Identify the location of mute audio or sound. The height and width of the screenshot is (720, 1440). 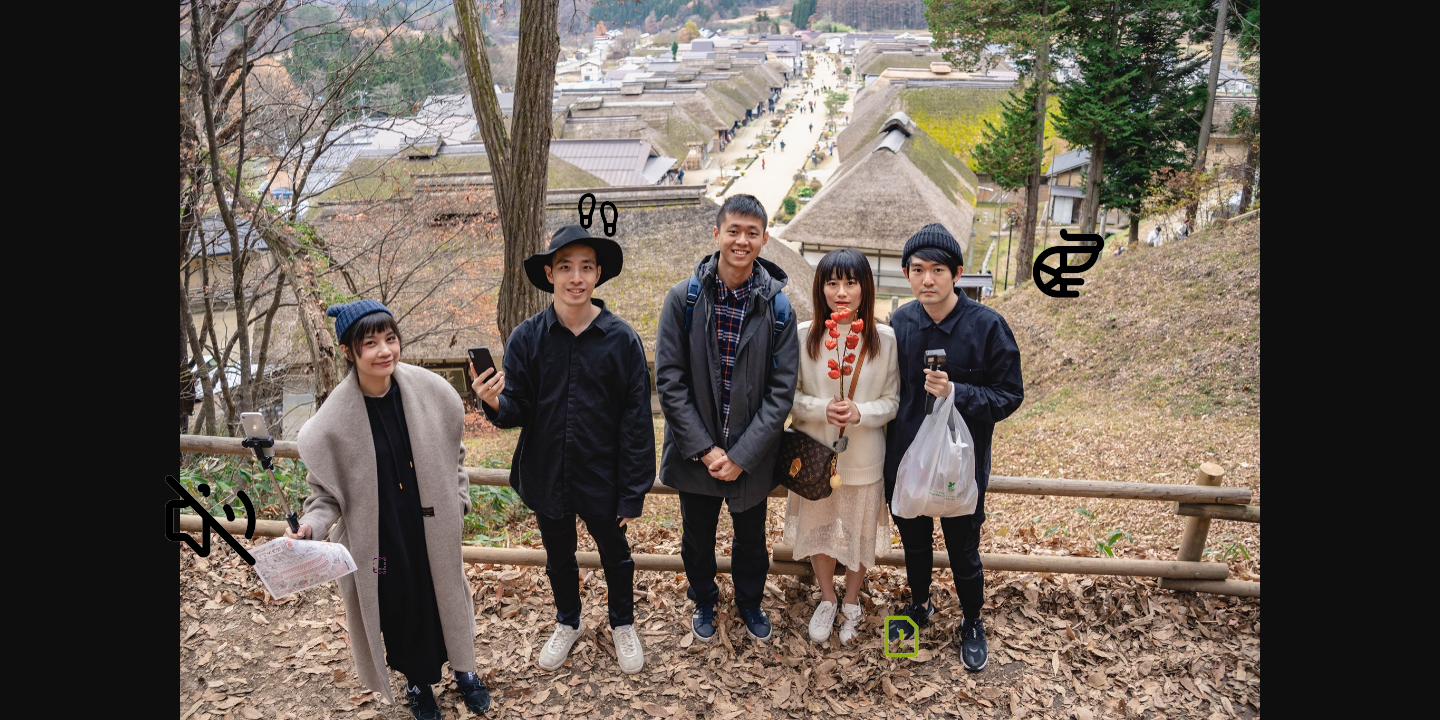
(210, 520).